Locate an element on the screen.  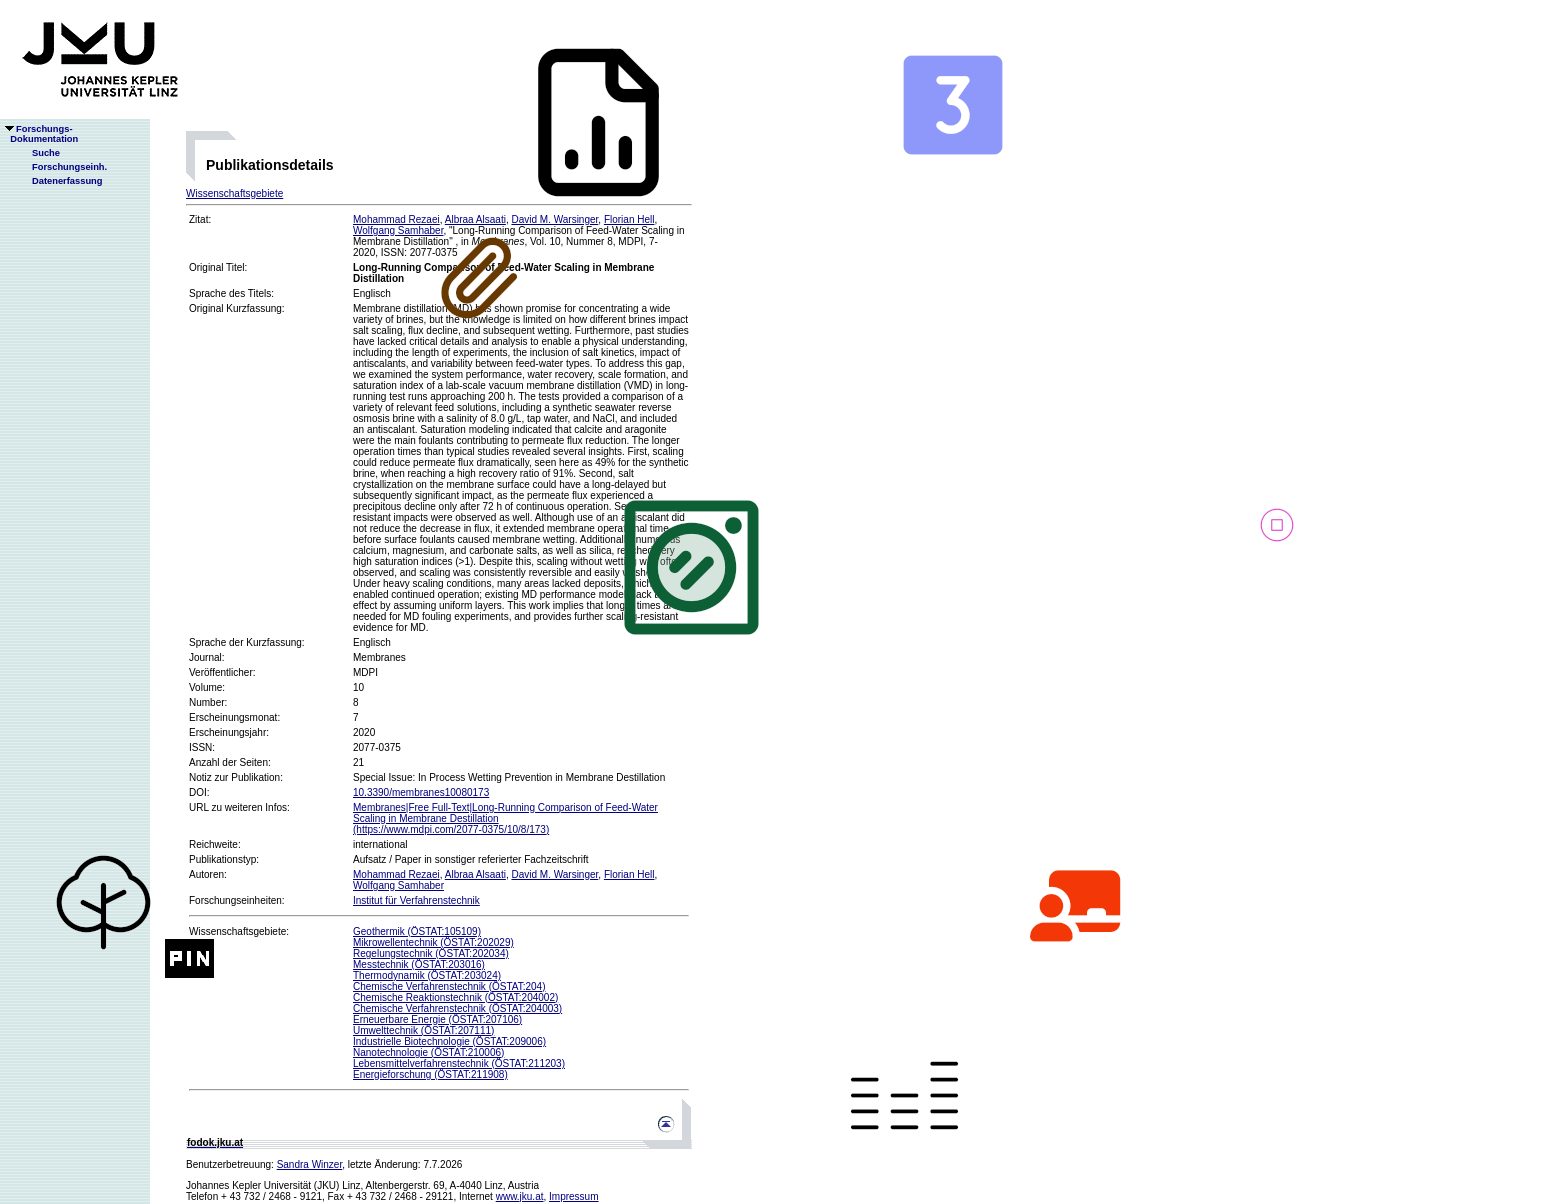
adjust audio equalizer settings is located at coordinates (904, 1095).